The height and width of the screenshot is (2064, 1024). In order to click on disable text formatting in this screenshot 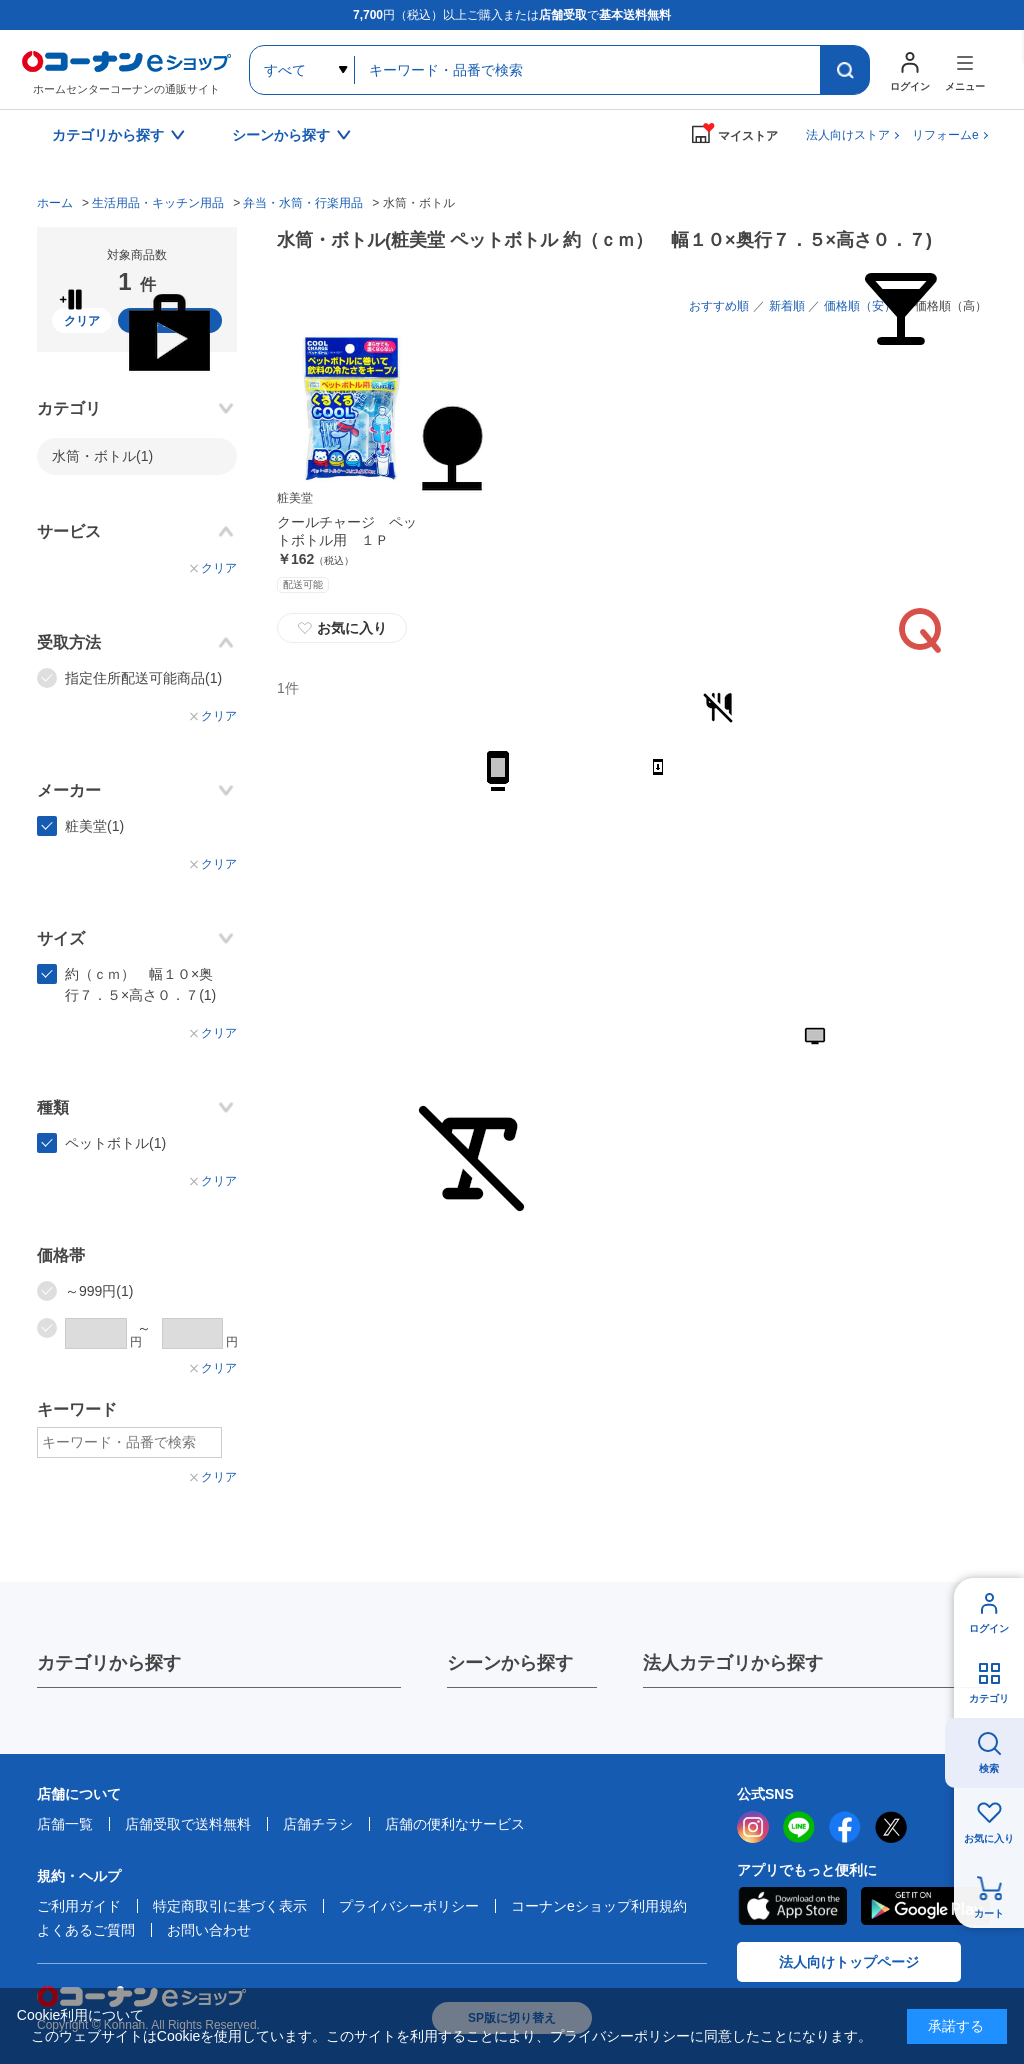, I will do `click(471, 1158)`.